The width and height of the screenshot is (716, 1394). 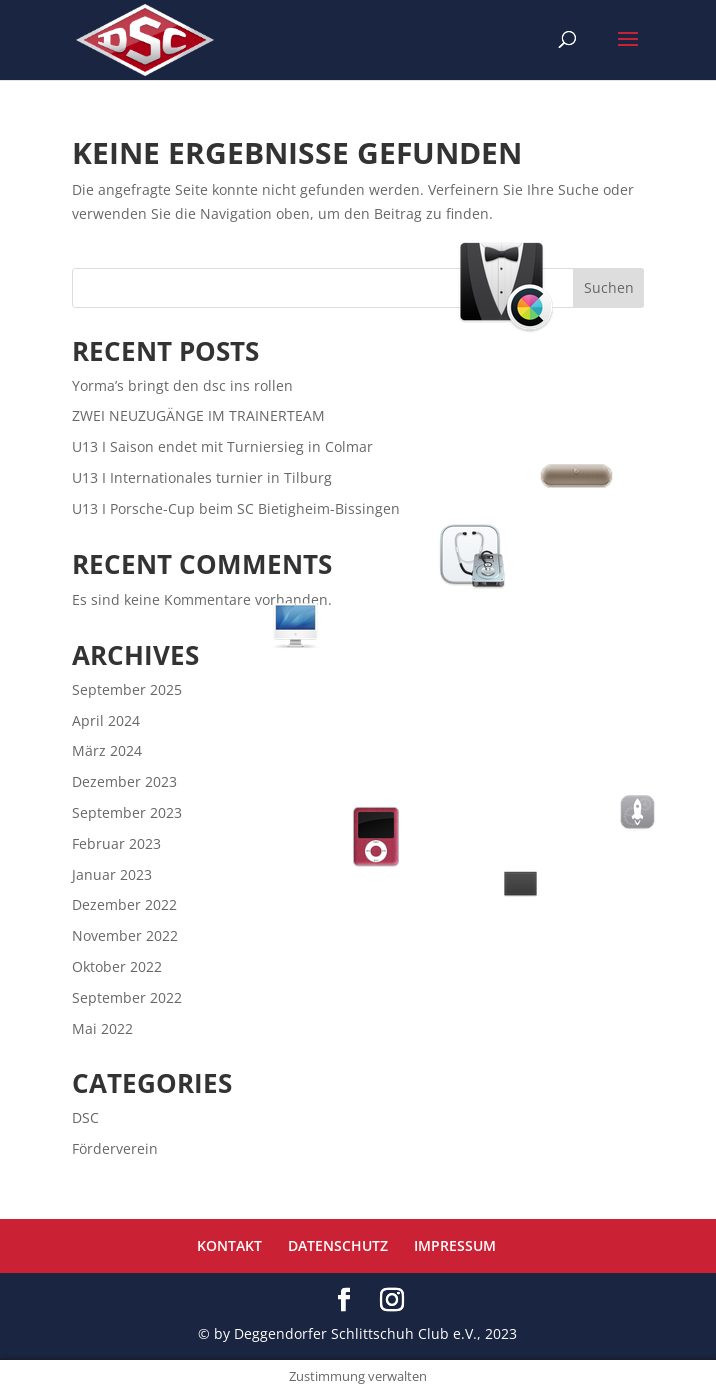 What do you see at coordinates (295, 621) in the screenshot?
I see `represents an iMac device in system settings` at bounding box center [295, 621].